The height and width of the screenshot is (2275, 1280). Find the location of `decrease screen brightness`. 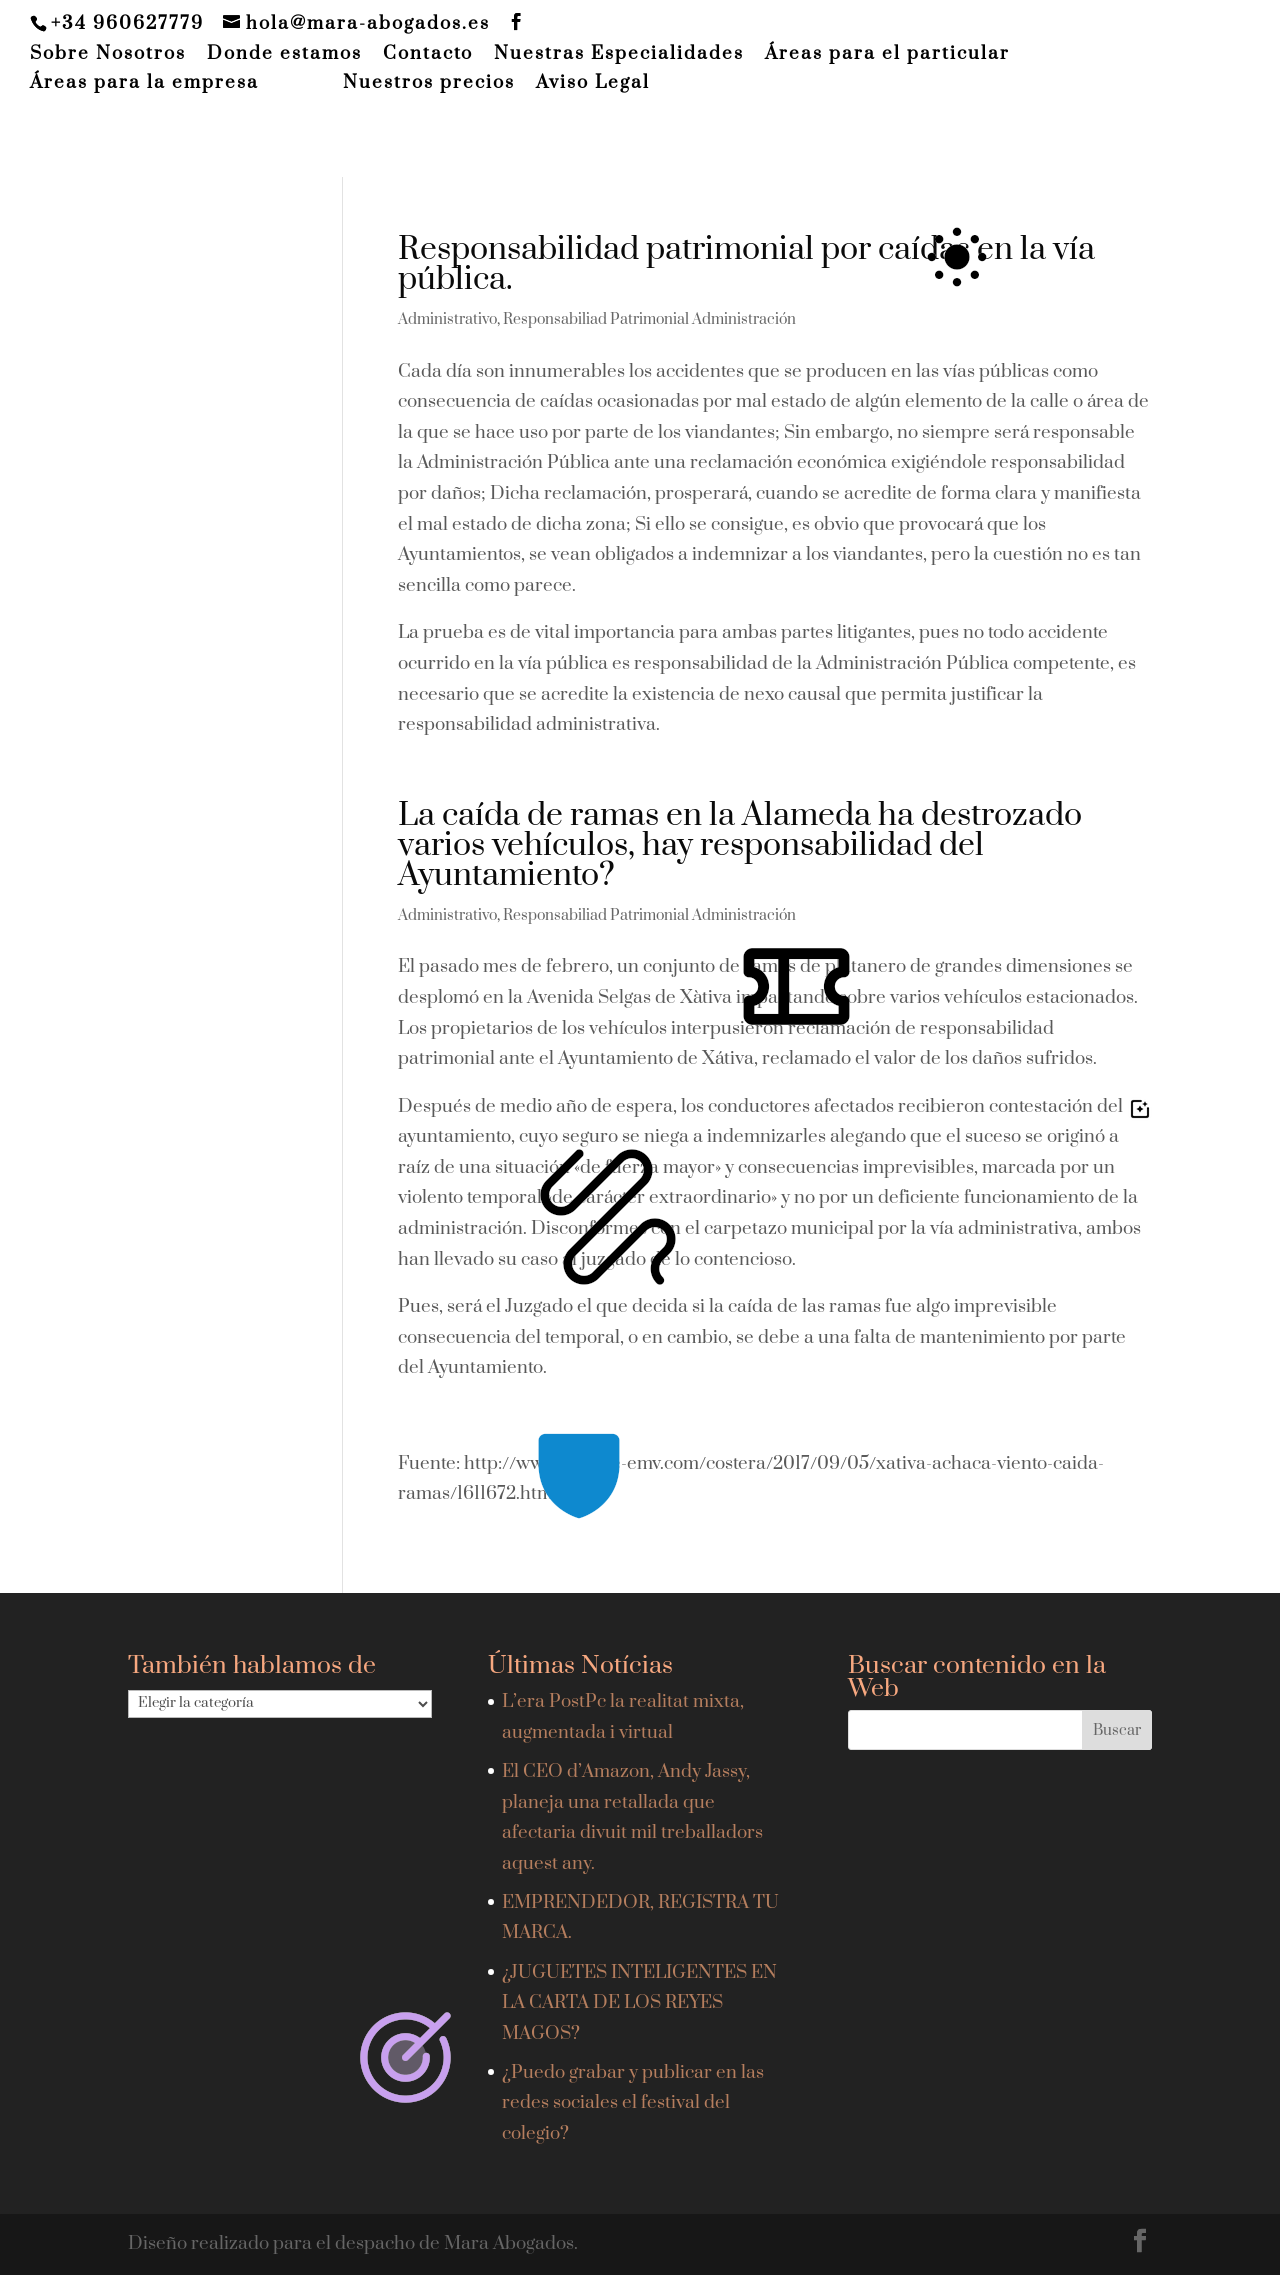

decrease screen brightness is located at coordinates (957, 257).